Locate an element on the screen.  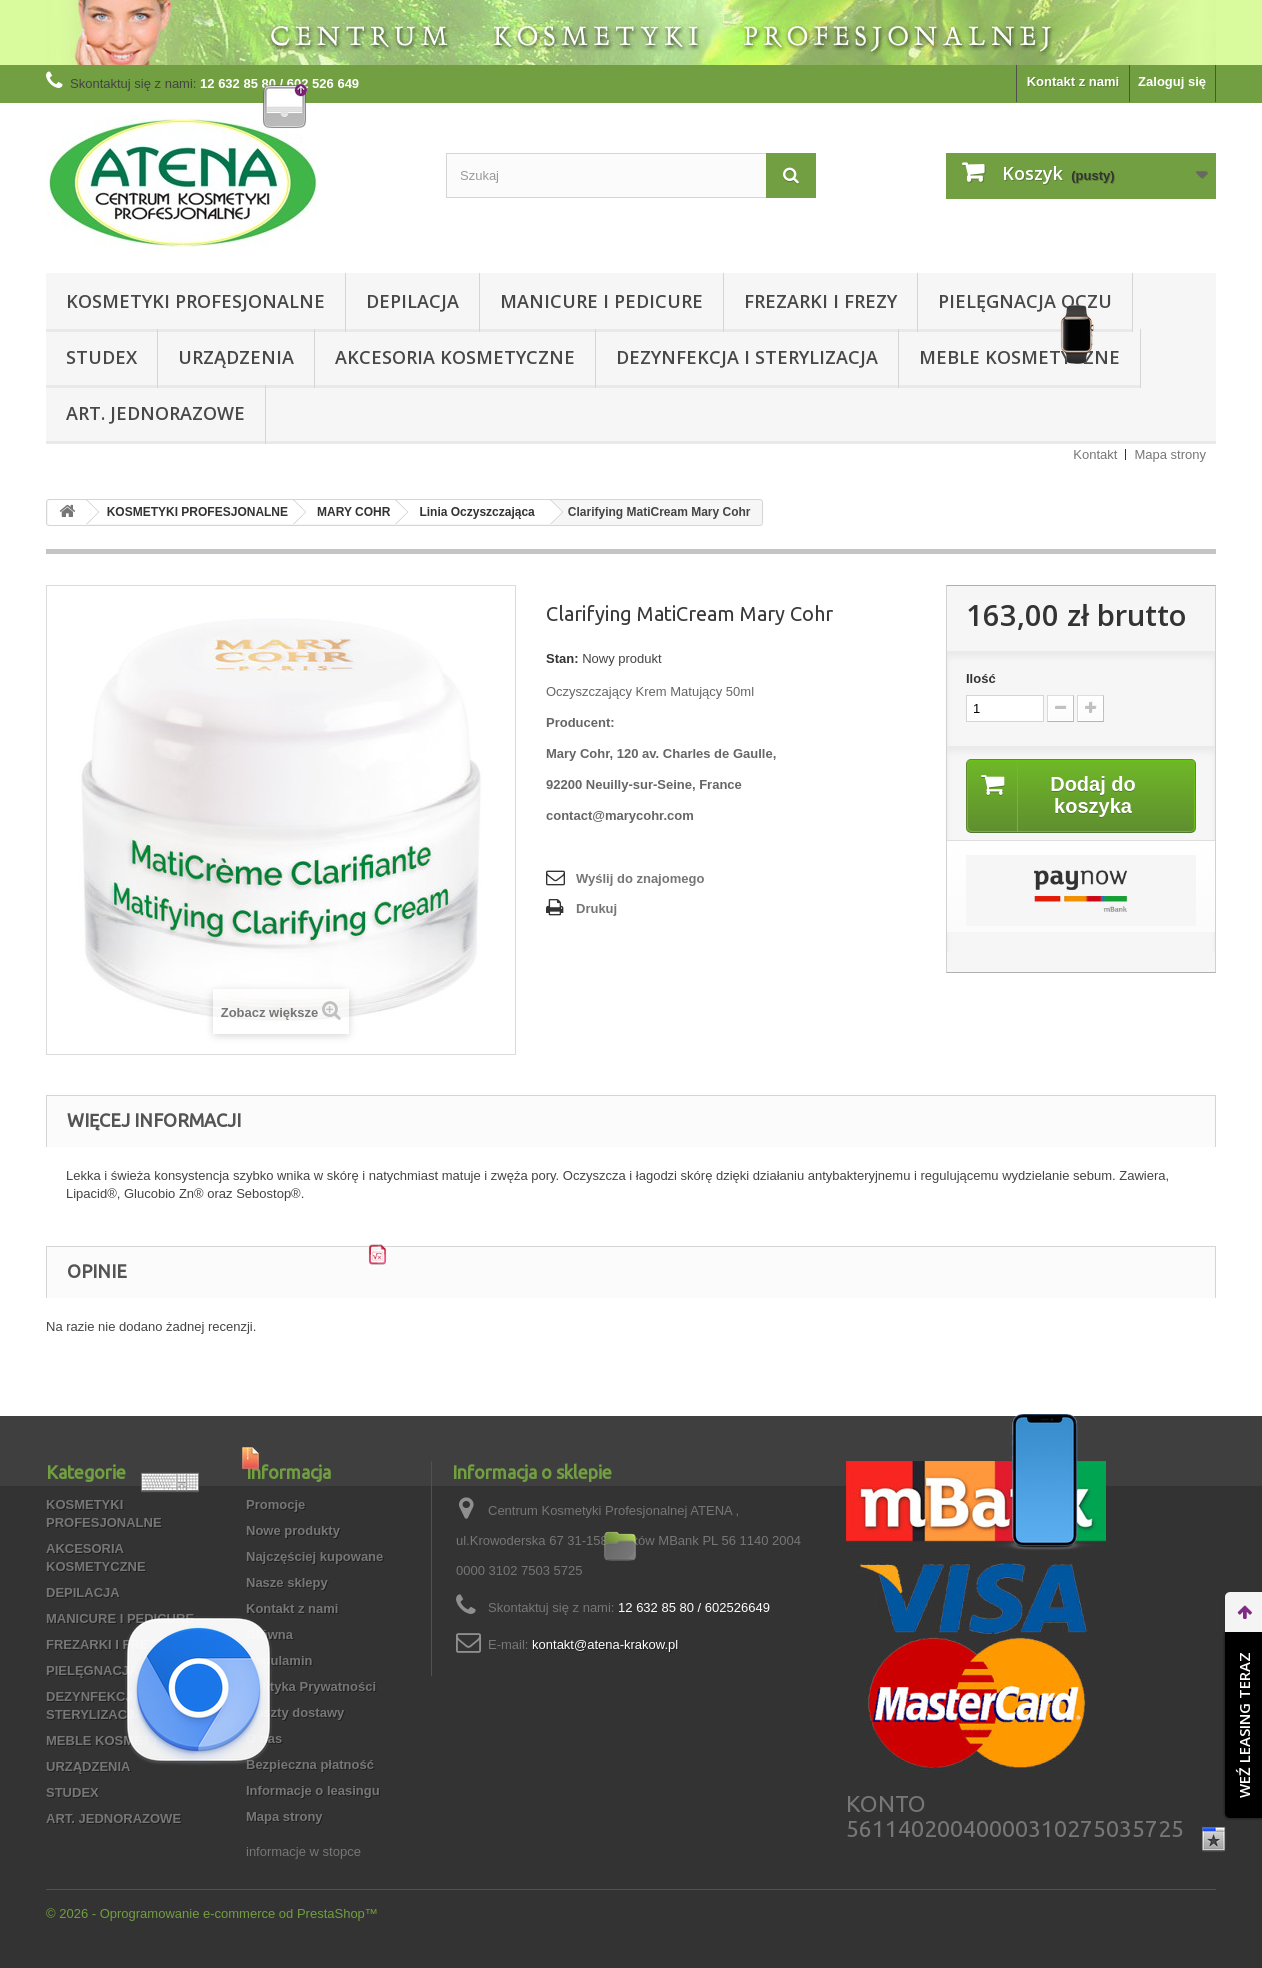
open Chromium web browser is located at coordinates (198, 1689).